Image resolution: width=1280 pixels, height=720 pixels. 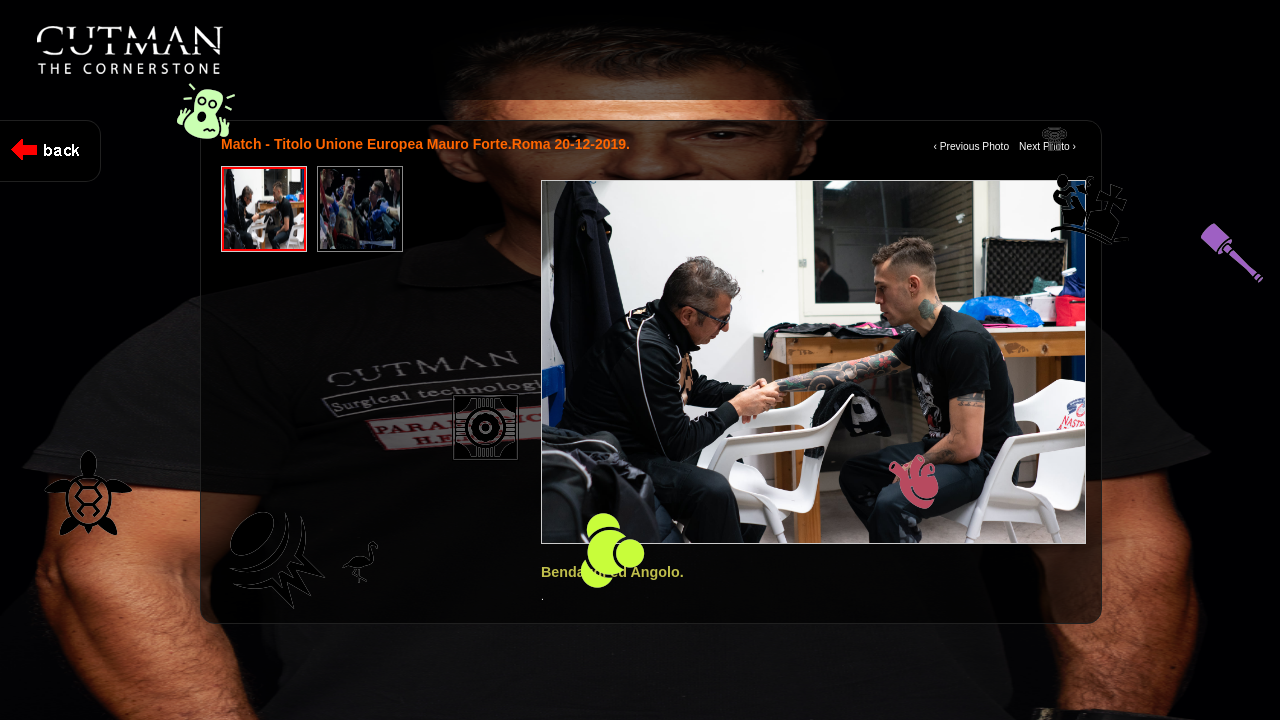 I want to click on select fomorian enemy type or creature class, so click(x=1089, y=205).